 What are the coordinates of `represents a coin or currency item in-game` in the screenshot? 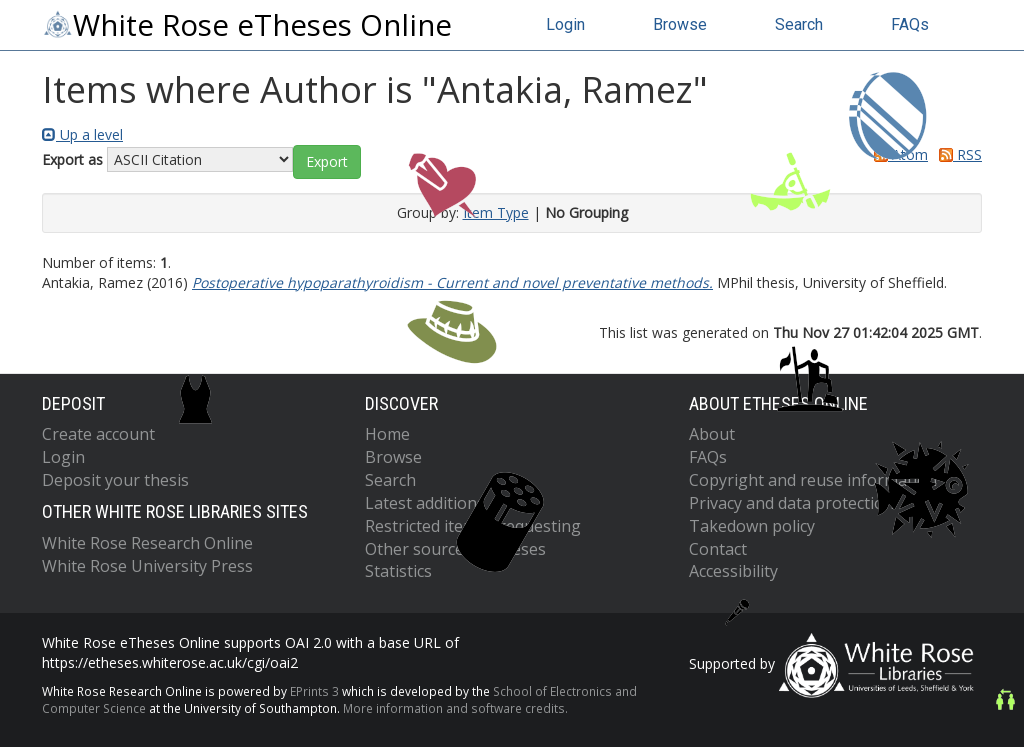 It's located at (889, 116).